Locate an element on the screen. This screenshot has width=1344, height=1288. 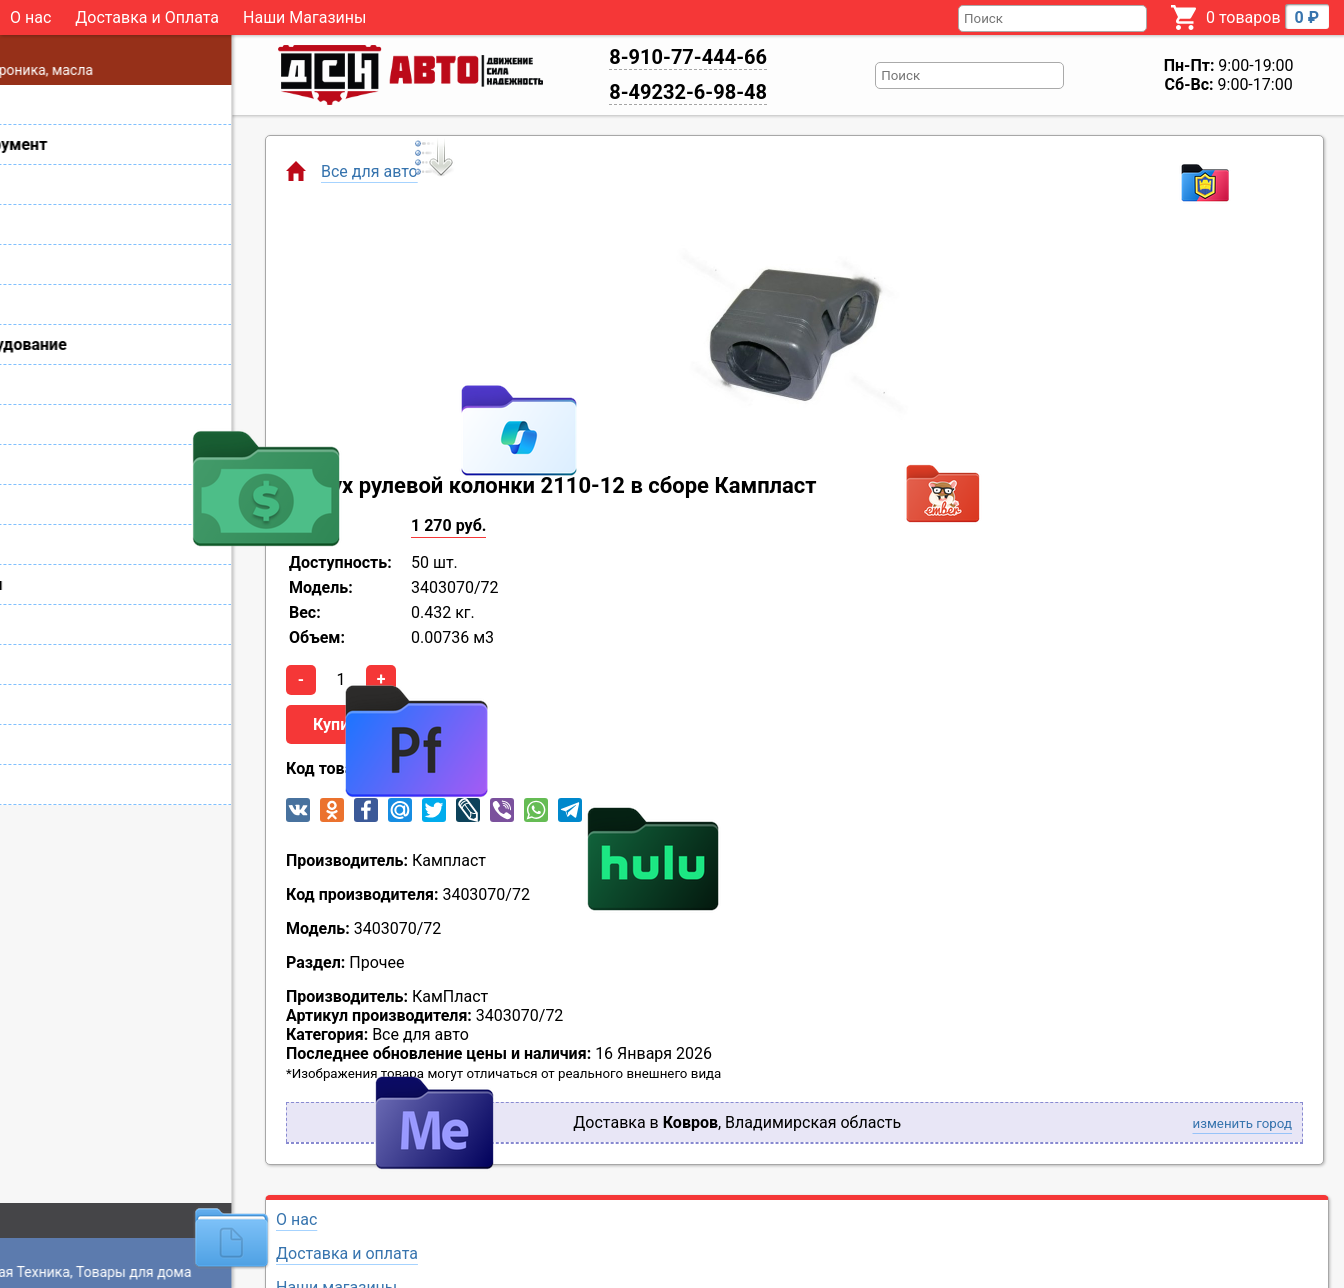
open clash royale game files folder is located at coordinates (1205, 184).